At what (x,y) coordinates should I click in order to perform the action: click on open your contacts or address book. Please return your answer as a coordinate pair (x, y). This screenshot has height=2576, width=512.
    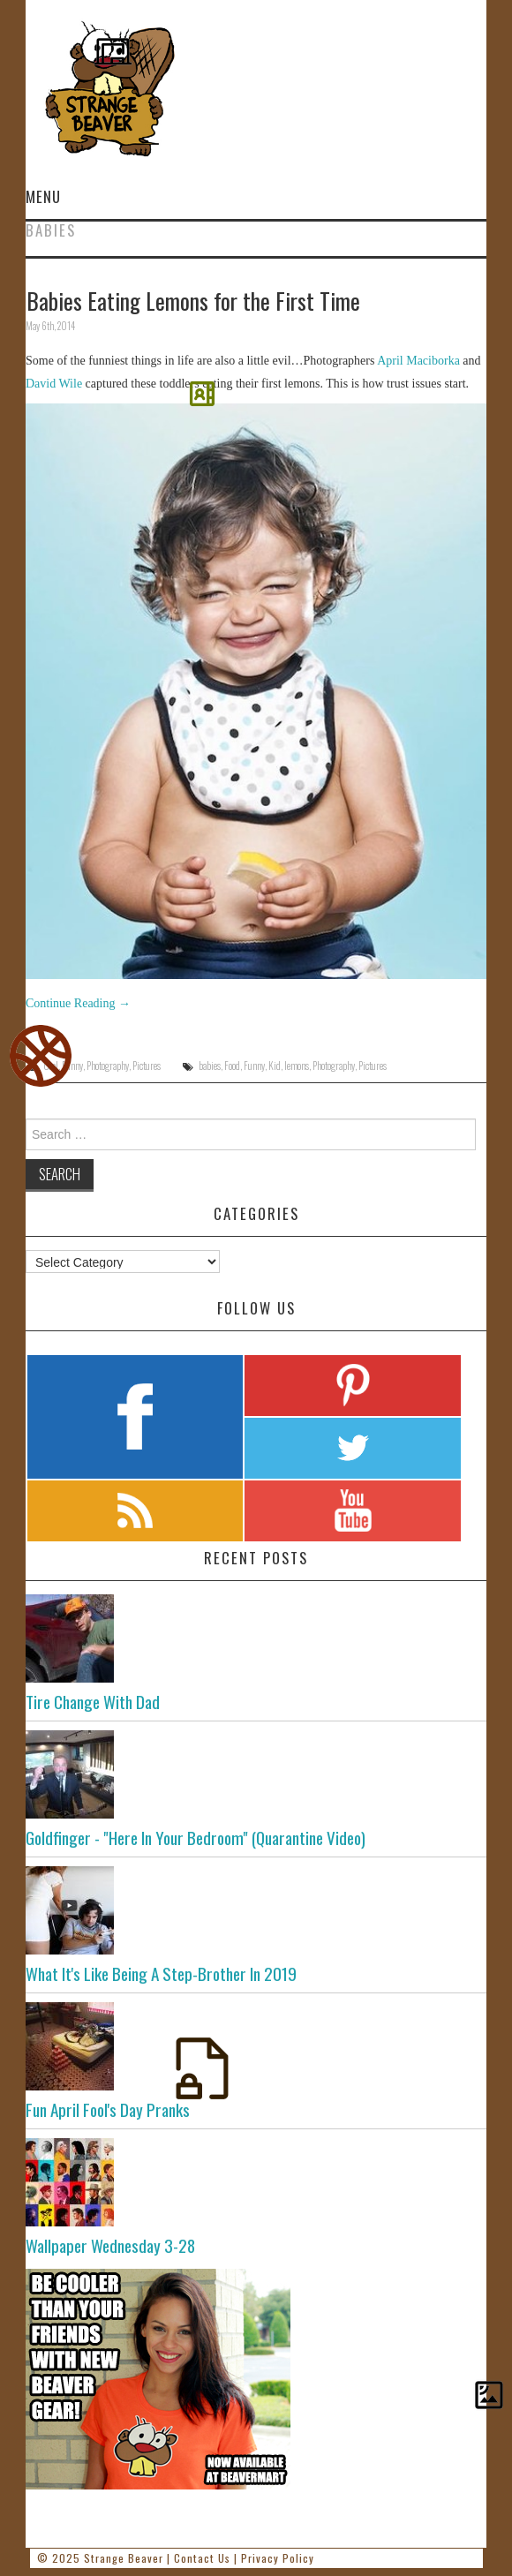
    Looking at the image, I should click on (202, 394).